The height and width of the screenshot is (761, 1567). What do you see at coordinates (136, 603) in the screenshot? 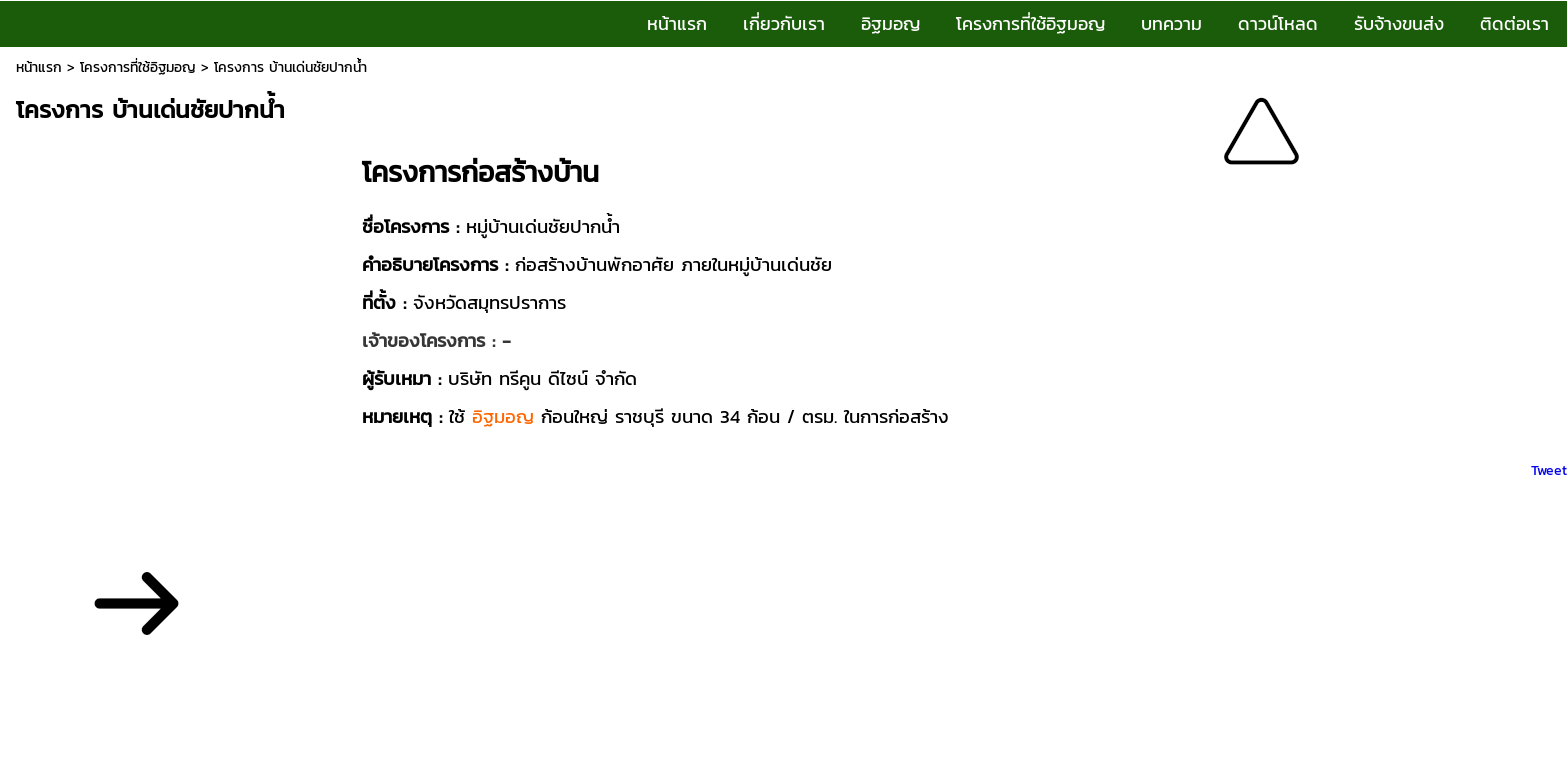
I see `proceed to the next step` at bounding box center [136, 603].